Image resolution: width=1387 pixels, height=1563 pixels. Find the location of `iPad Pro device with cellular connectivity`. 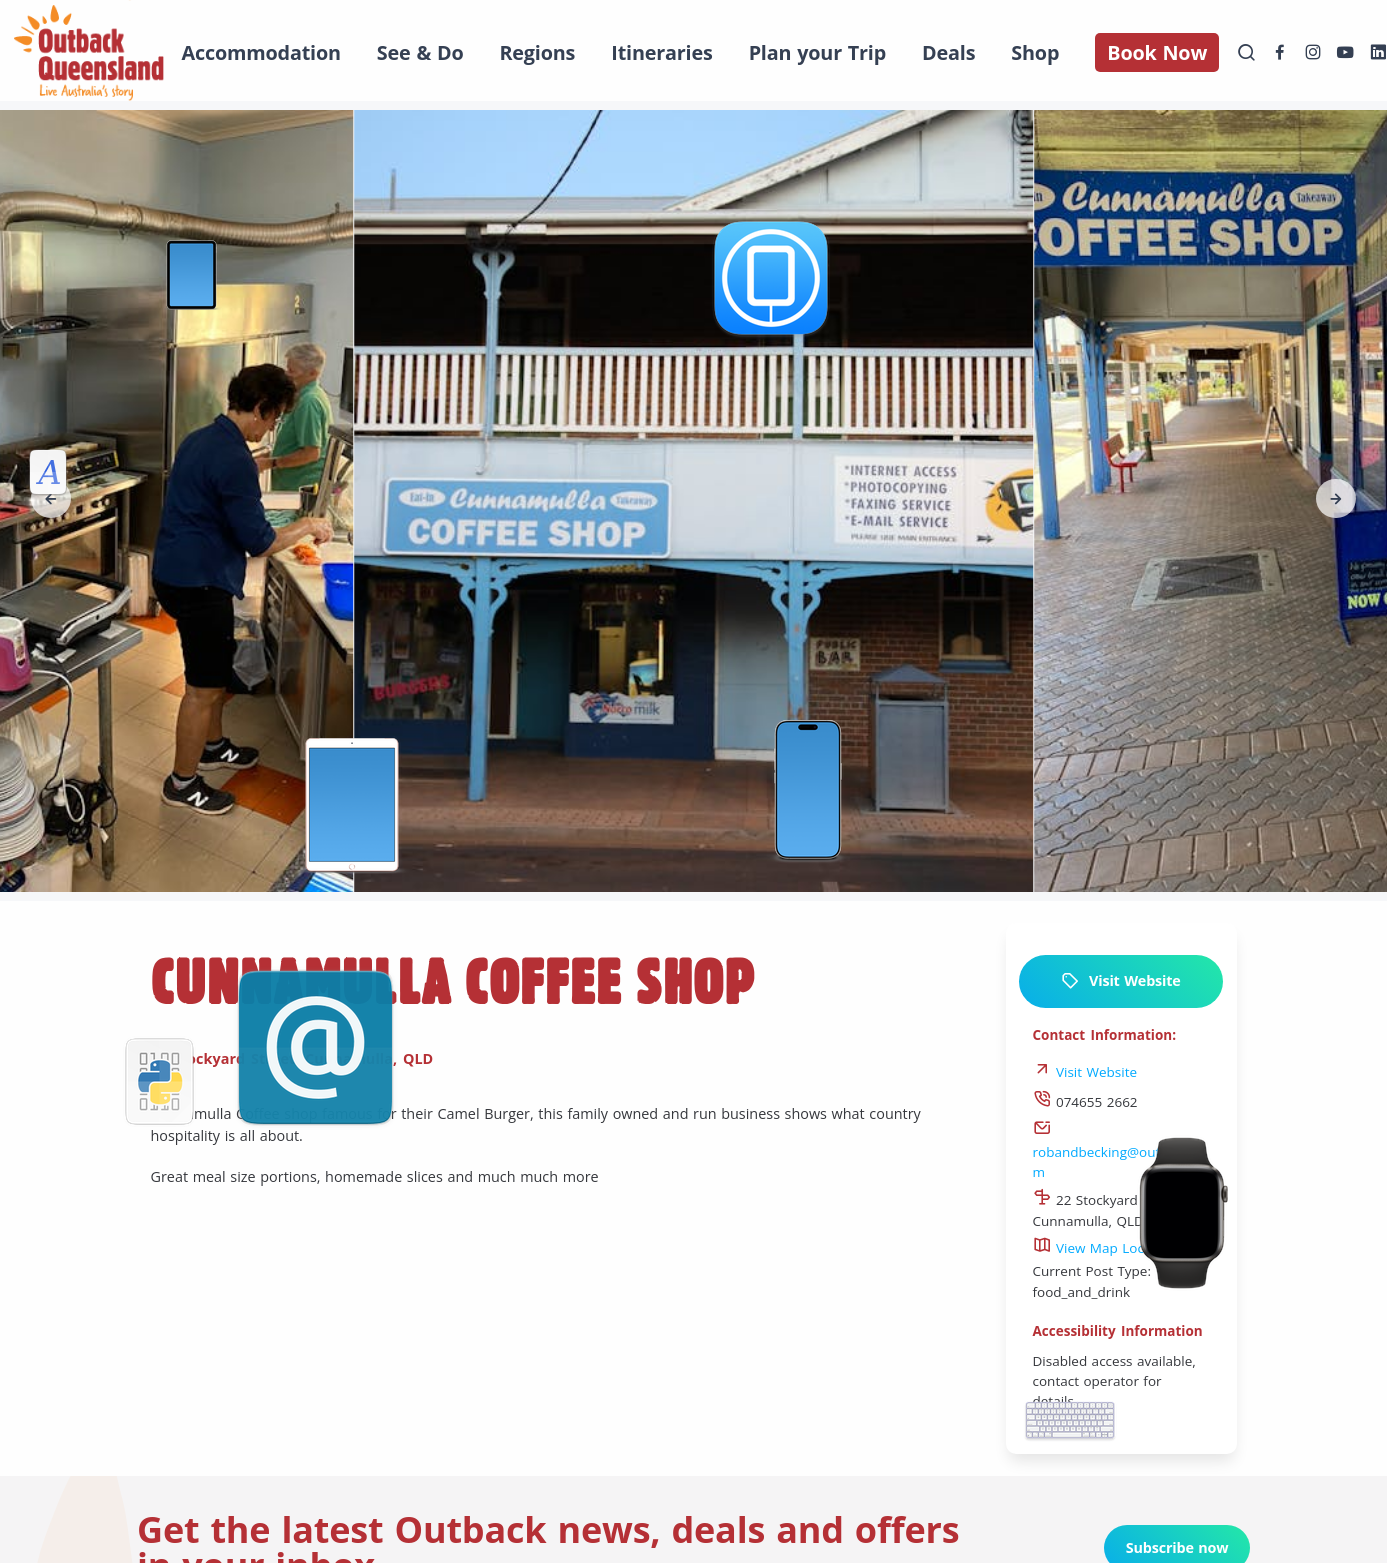

iPad Pro device with cellular connectivity is located at coordinates (352, 806).